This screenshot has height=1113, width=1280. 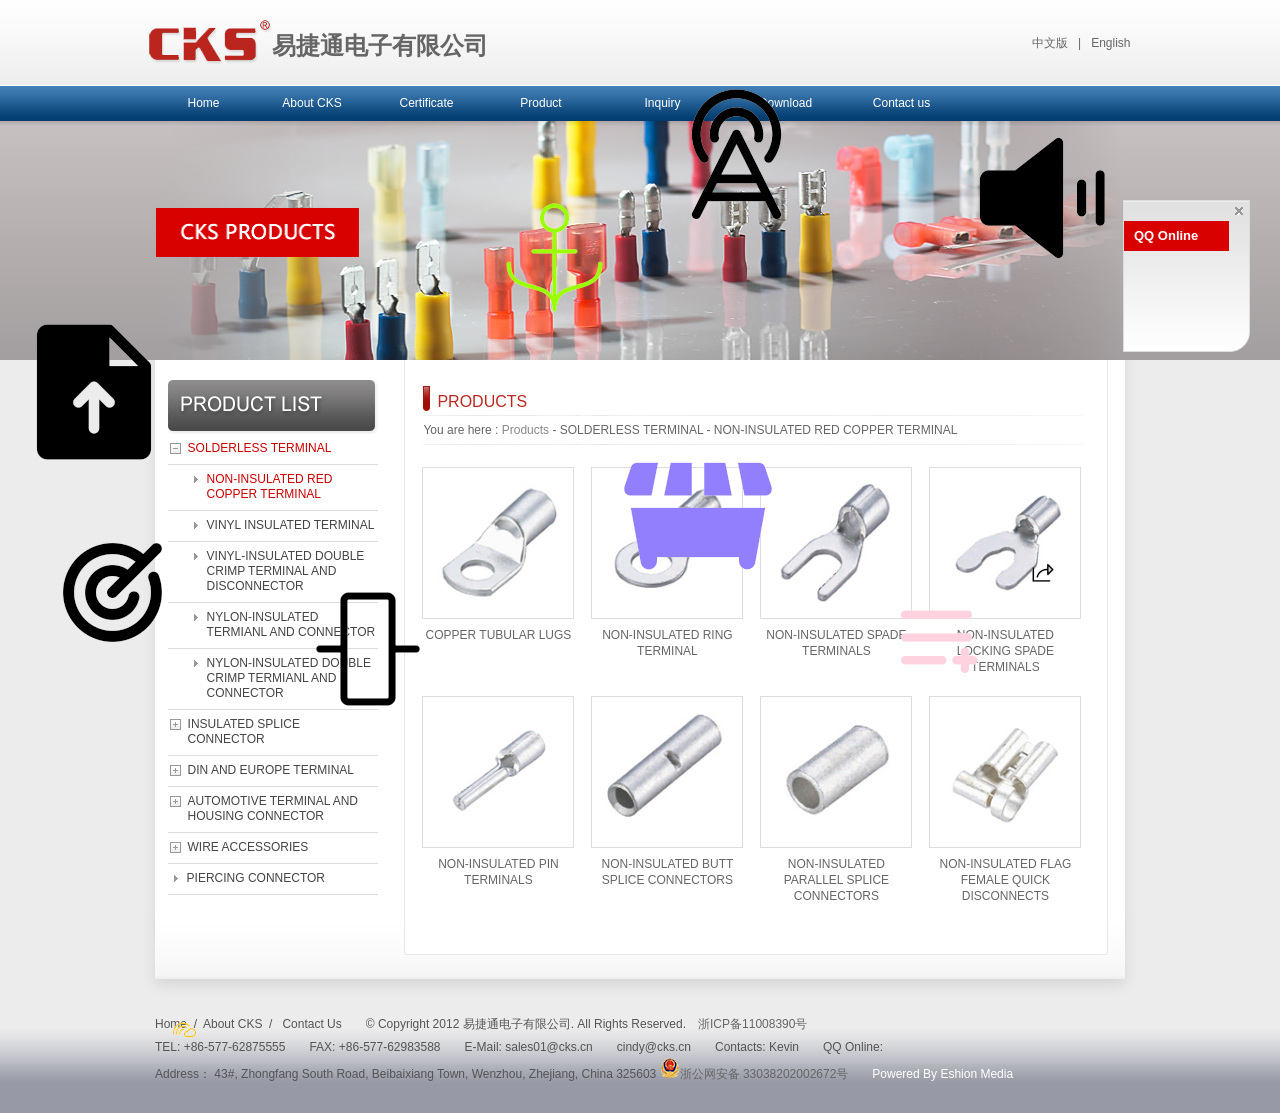 I want to click on delete items permanently, so click(x=698, y=512).